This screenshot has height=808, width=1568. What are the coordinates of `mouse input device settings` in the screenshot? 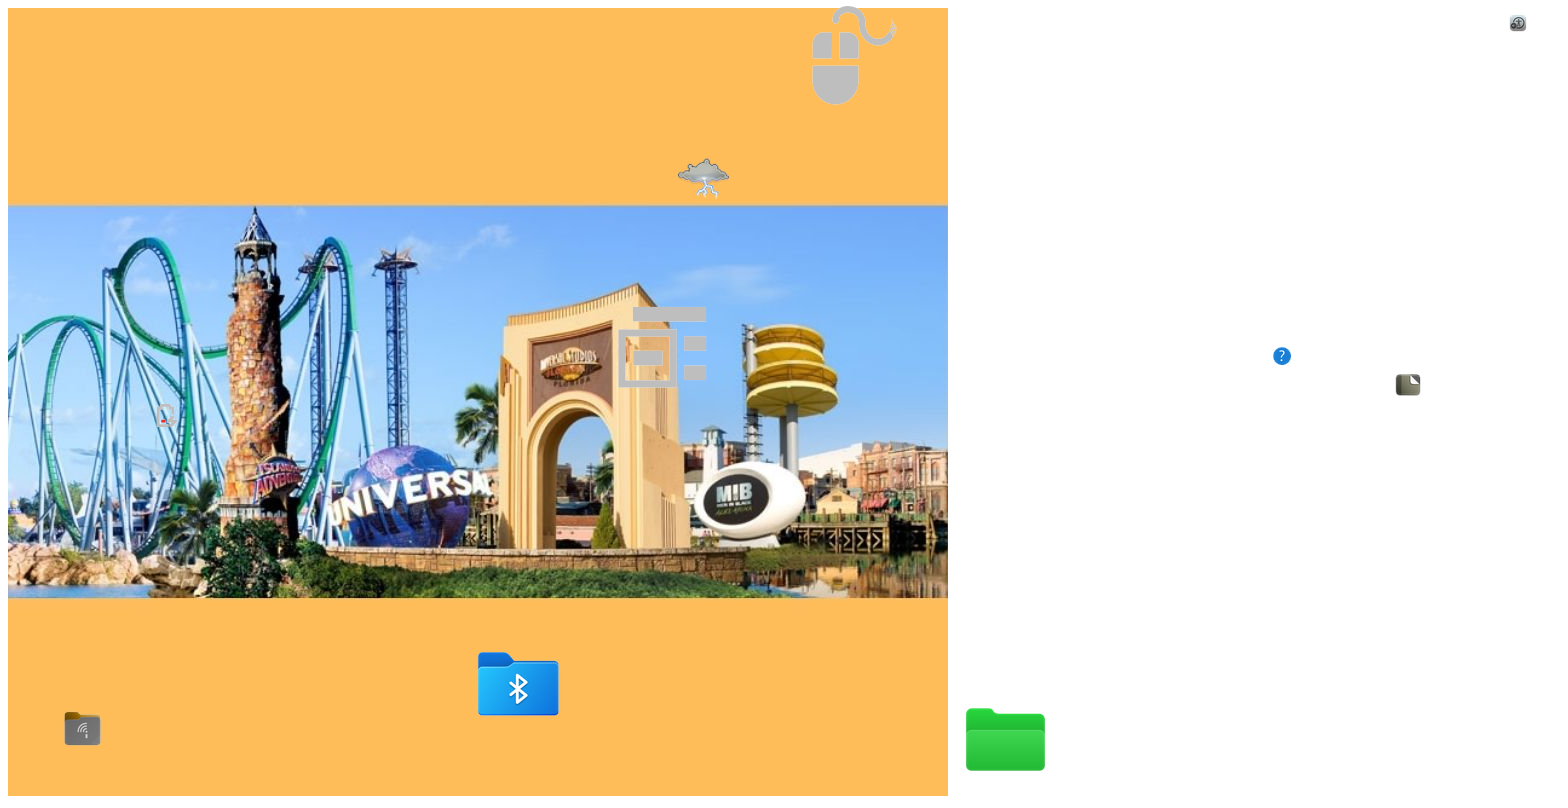 It's located at (845, 58).